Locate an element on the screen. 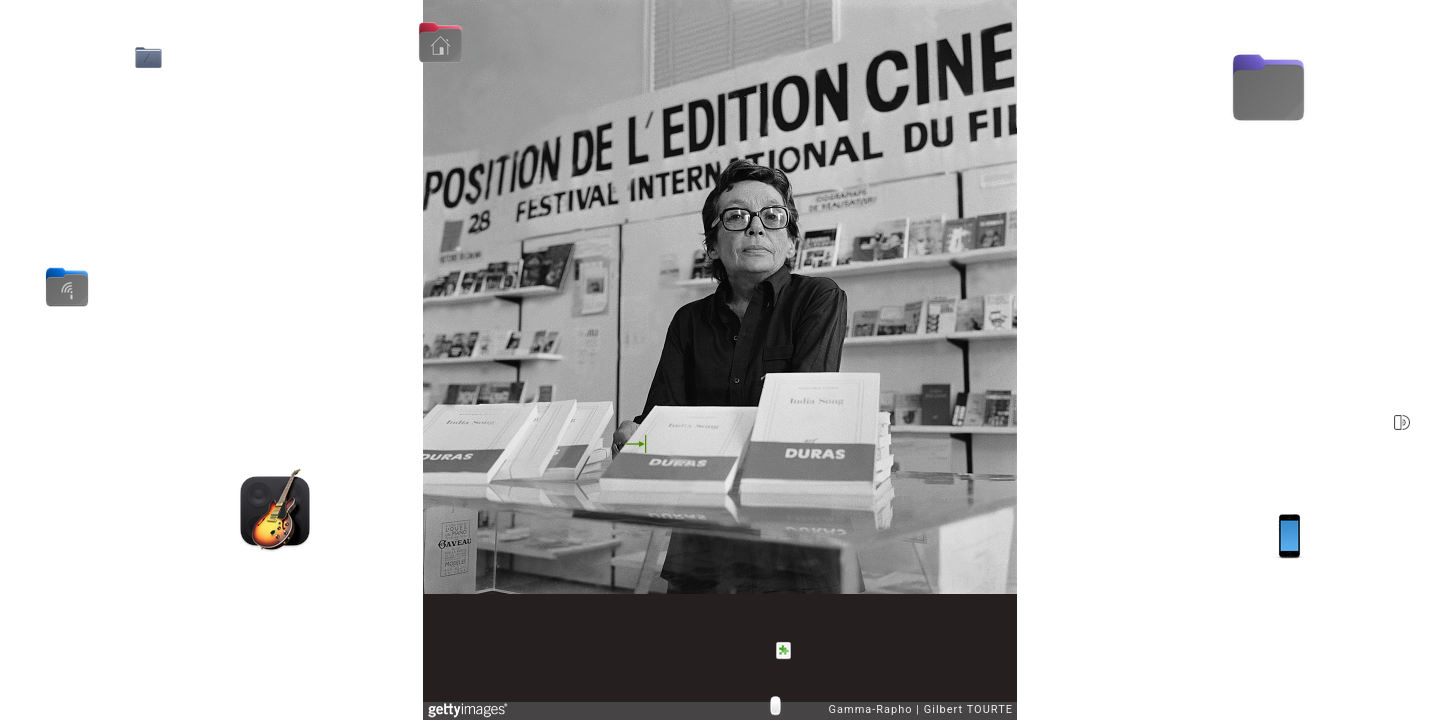 Image resolution: width=1440 pixels, height=720 pixels. jump to the last item in a list is located at coordinates (636, 444).